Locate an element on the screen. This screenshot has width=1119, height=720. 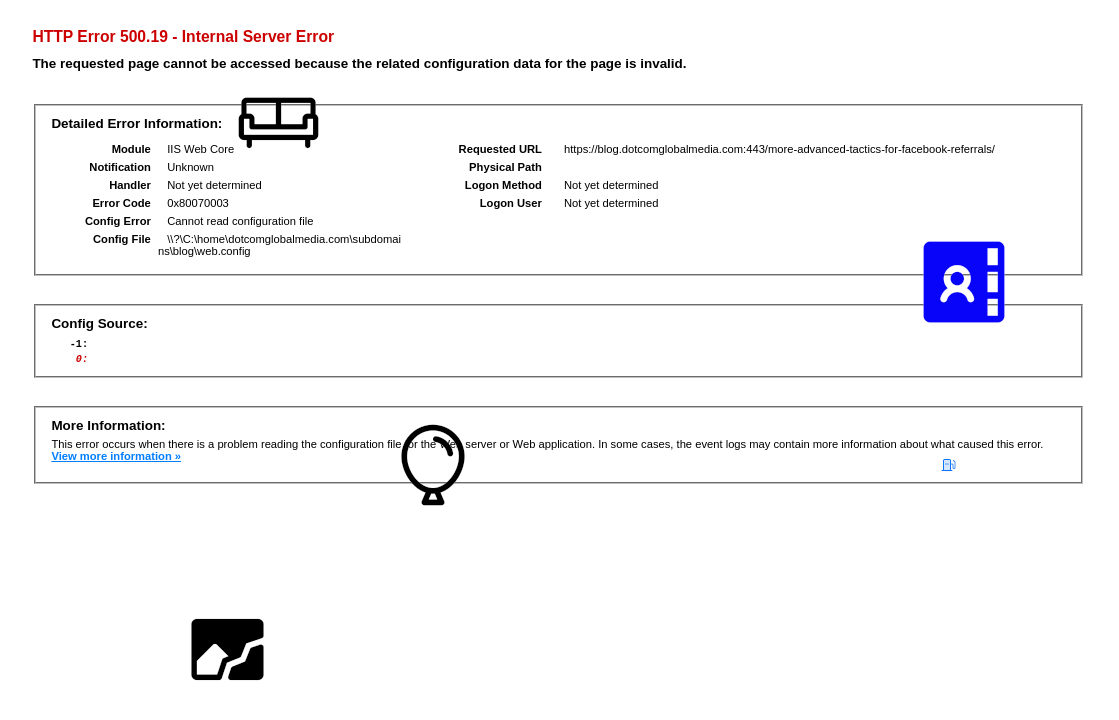
indicates a broken or corrupted image file is located at coordinates (227, 649).